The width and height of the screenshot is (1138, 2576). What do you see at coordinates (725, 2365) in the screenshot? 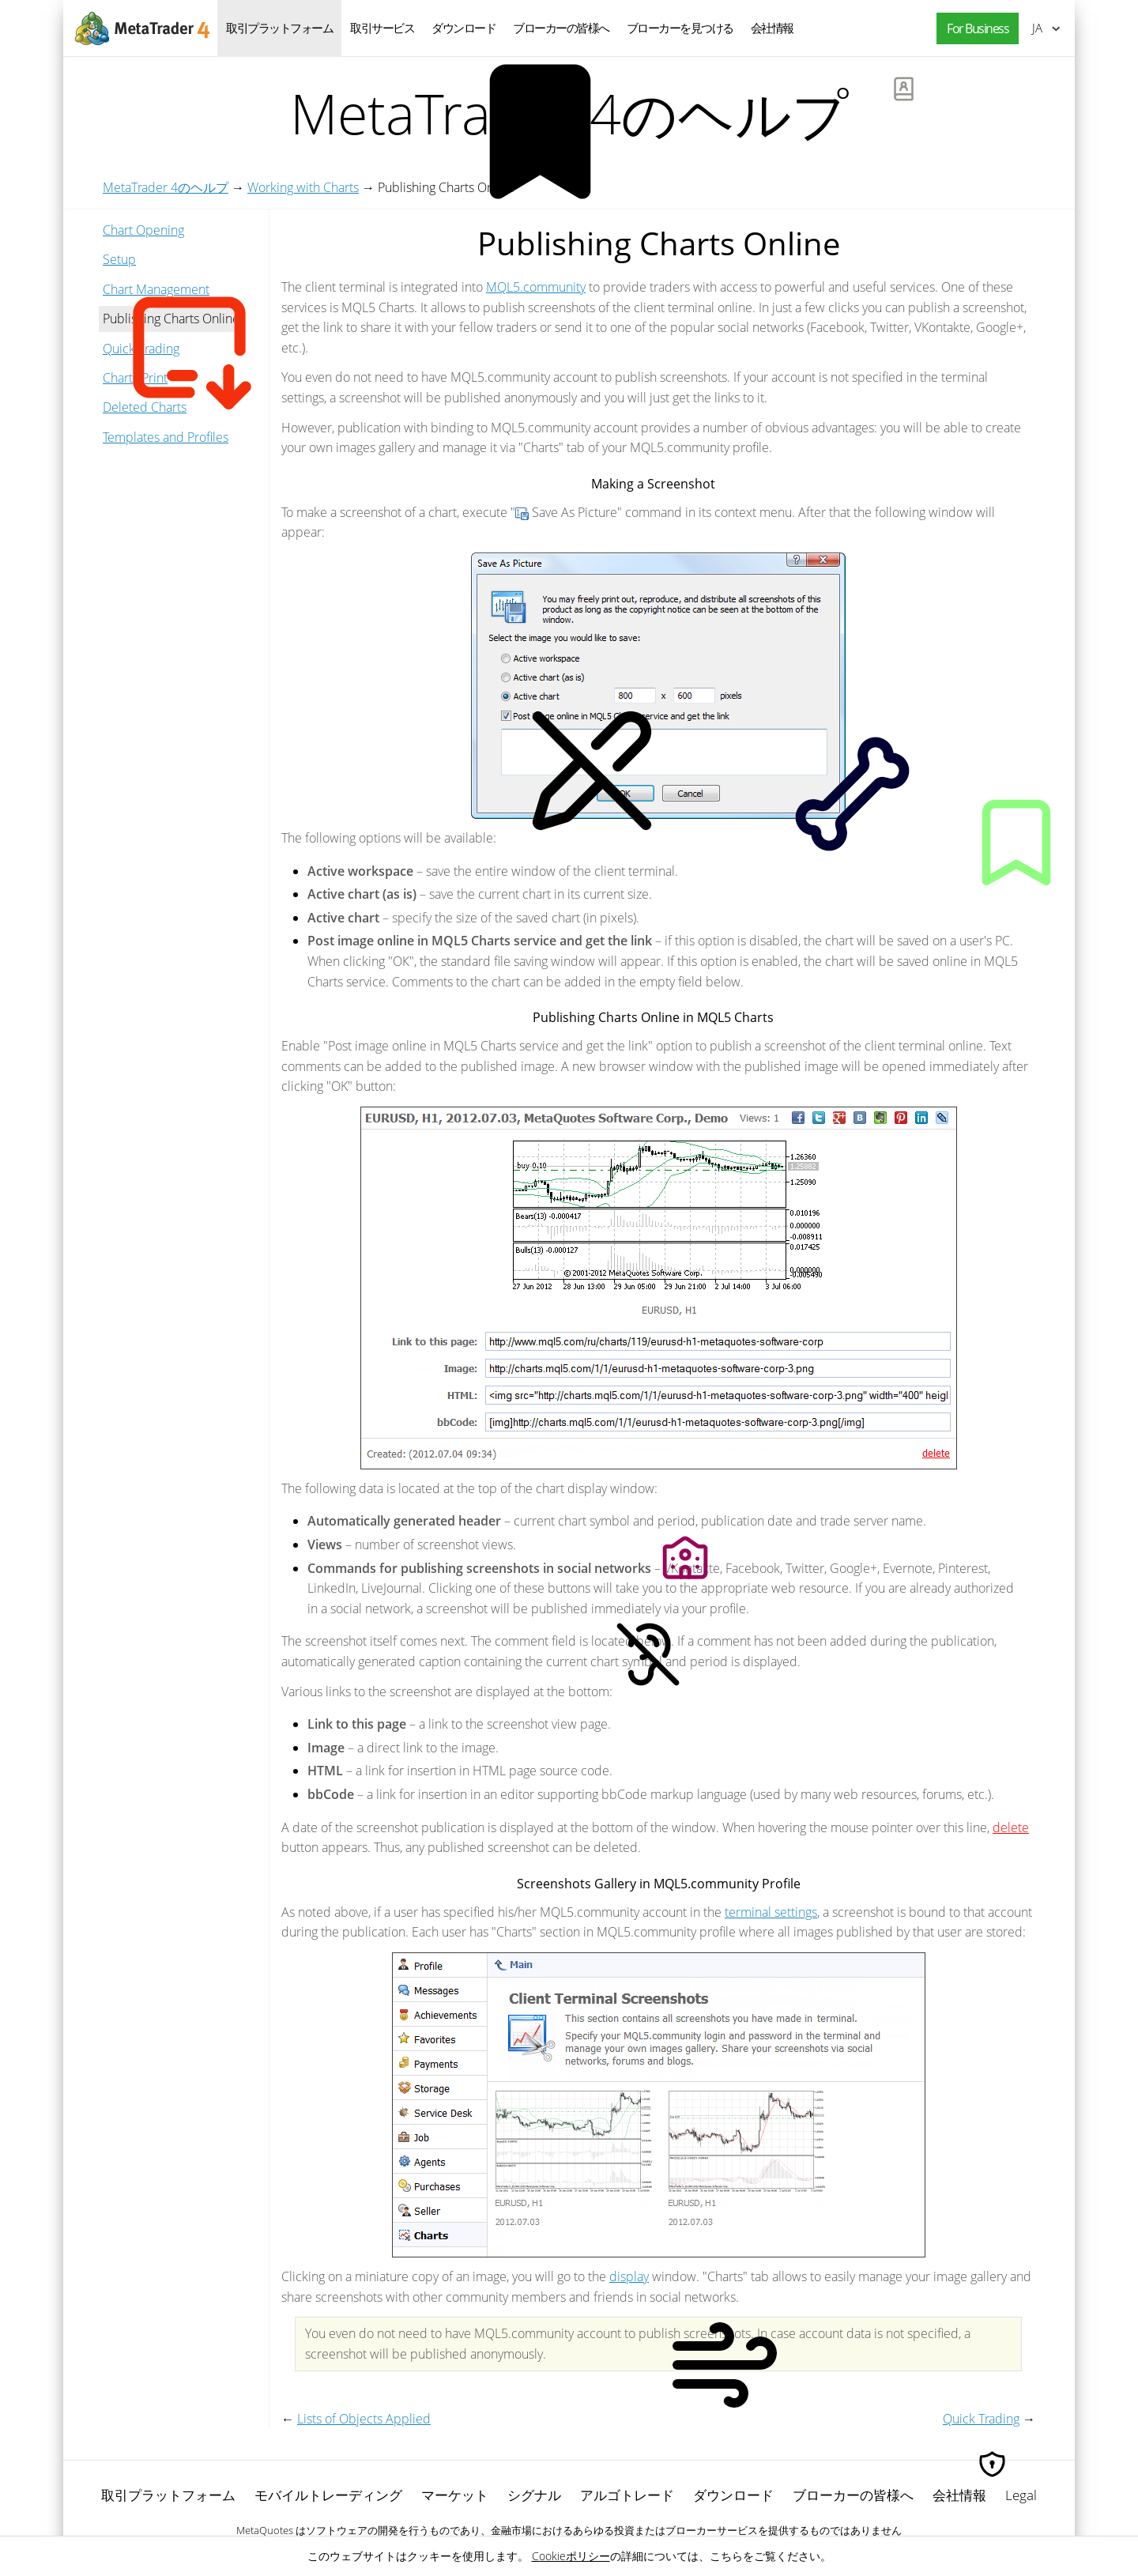
I see `view current wind conditions` at bounding box center [725, 2365].